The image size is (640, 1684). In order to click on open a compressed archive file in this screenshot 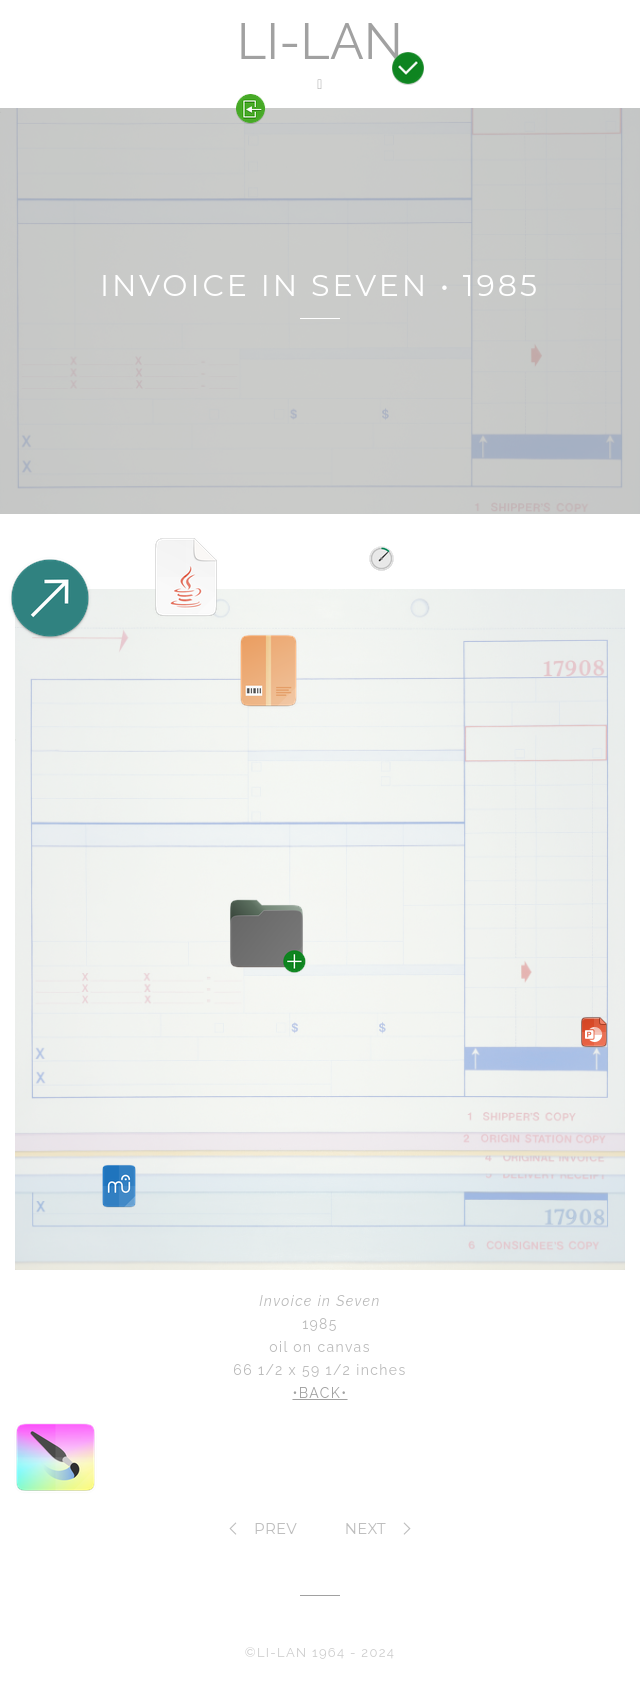, I will do `click(268, 670)`.